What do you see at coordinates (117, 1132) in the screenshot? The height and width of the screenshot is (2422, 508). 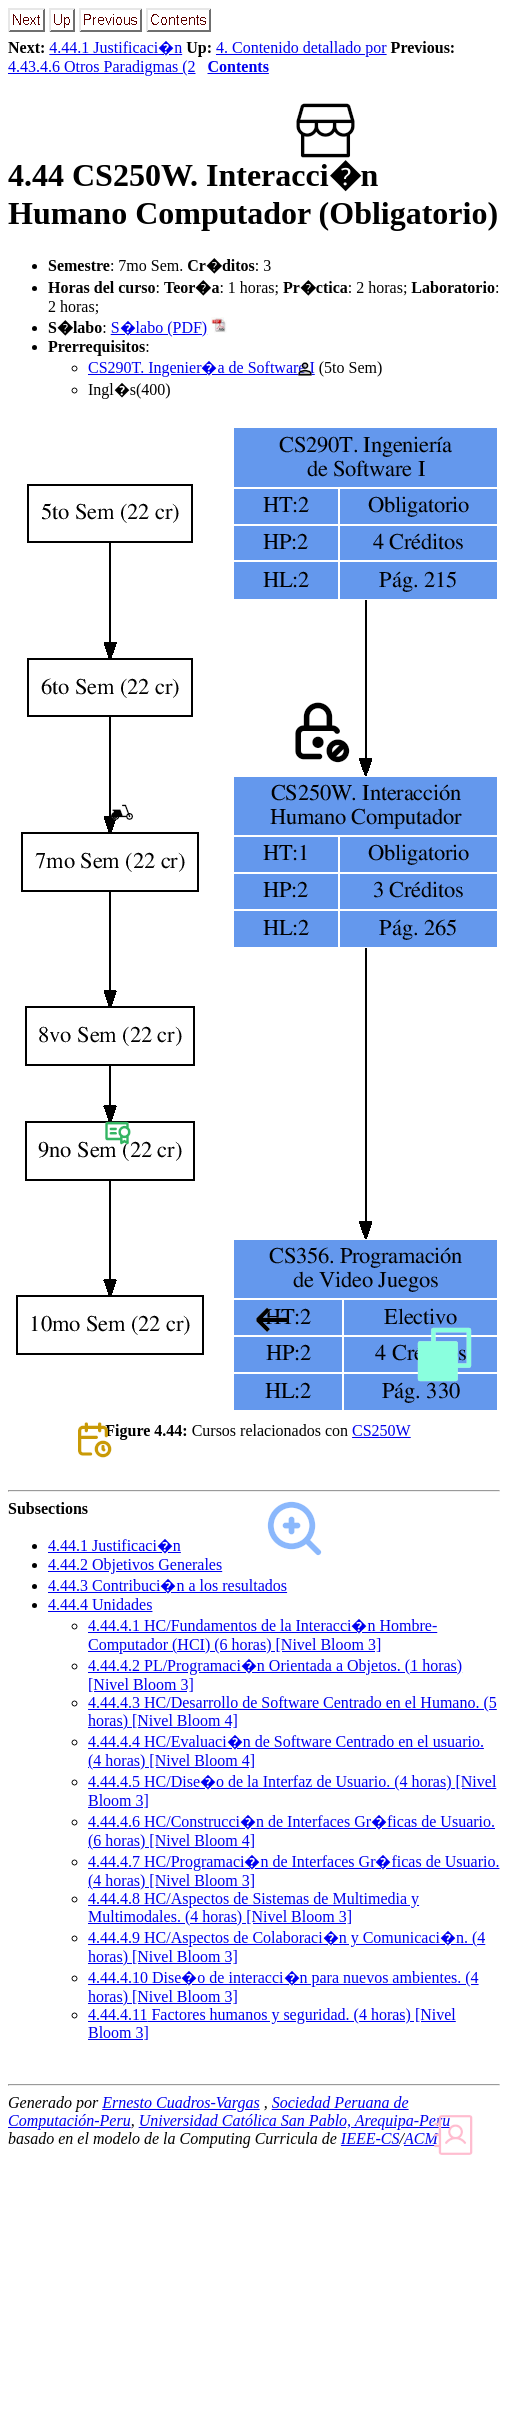 I see `view your certificates or credentials` at bounding box center [117, 1132].